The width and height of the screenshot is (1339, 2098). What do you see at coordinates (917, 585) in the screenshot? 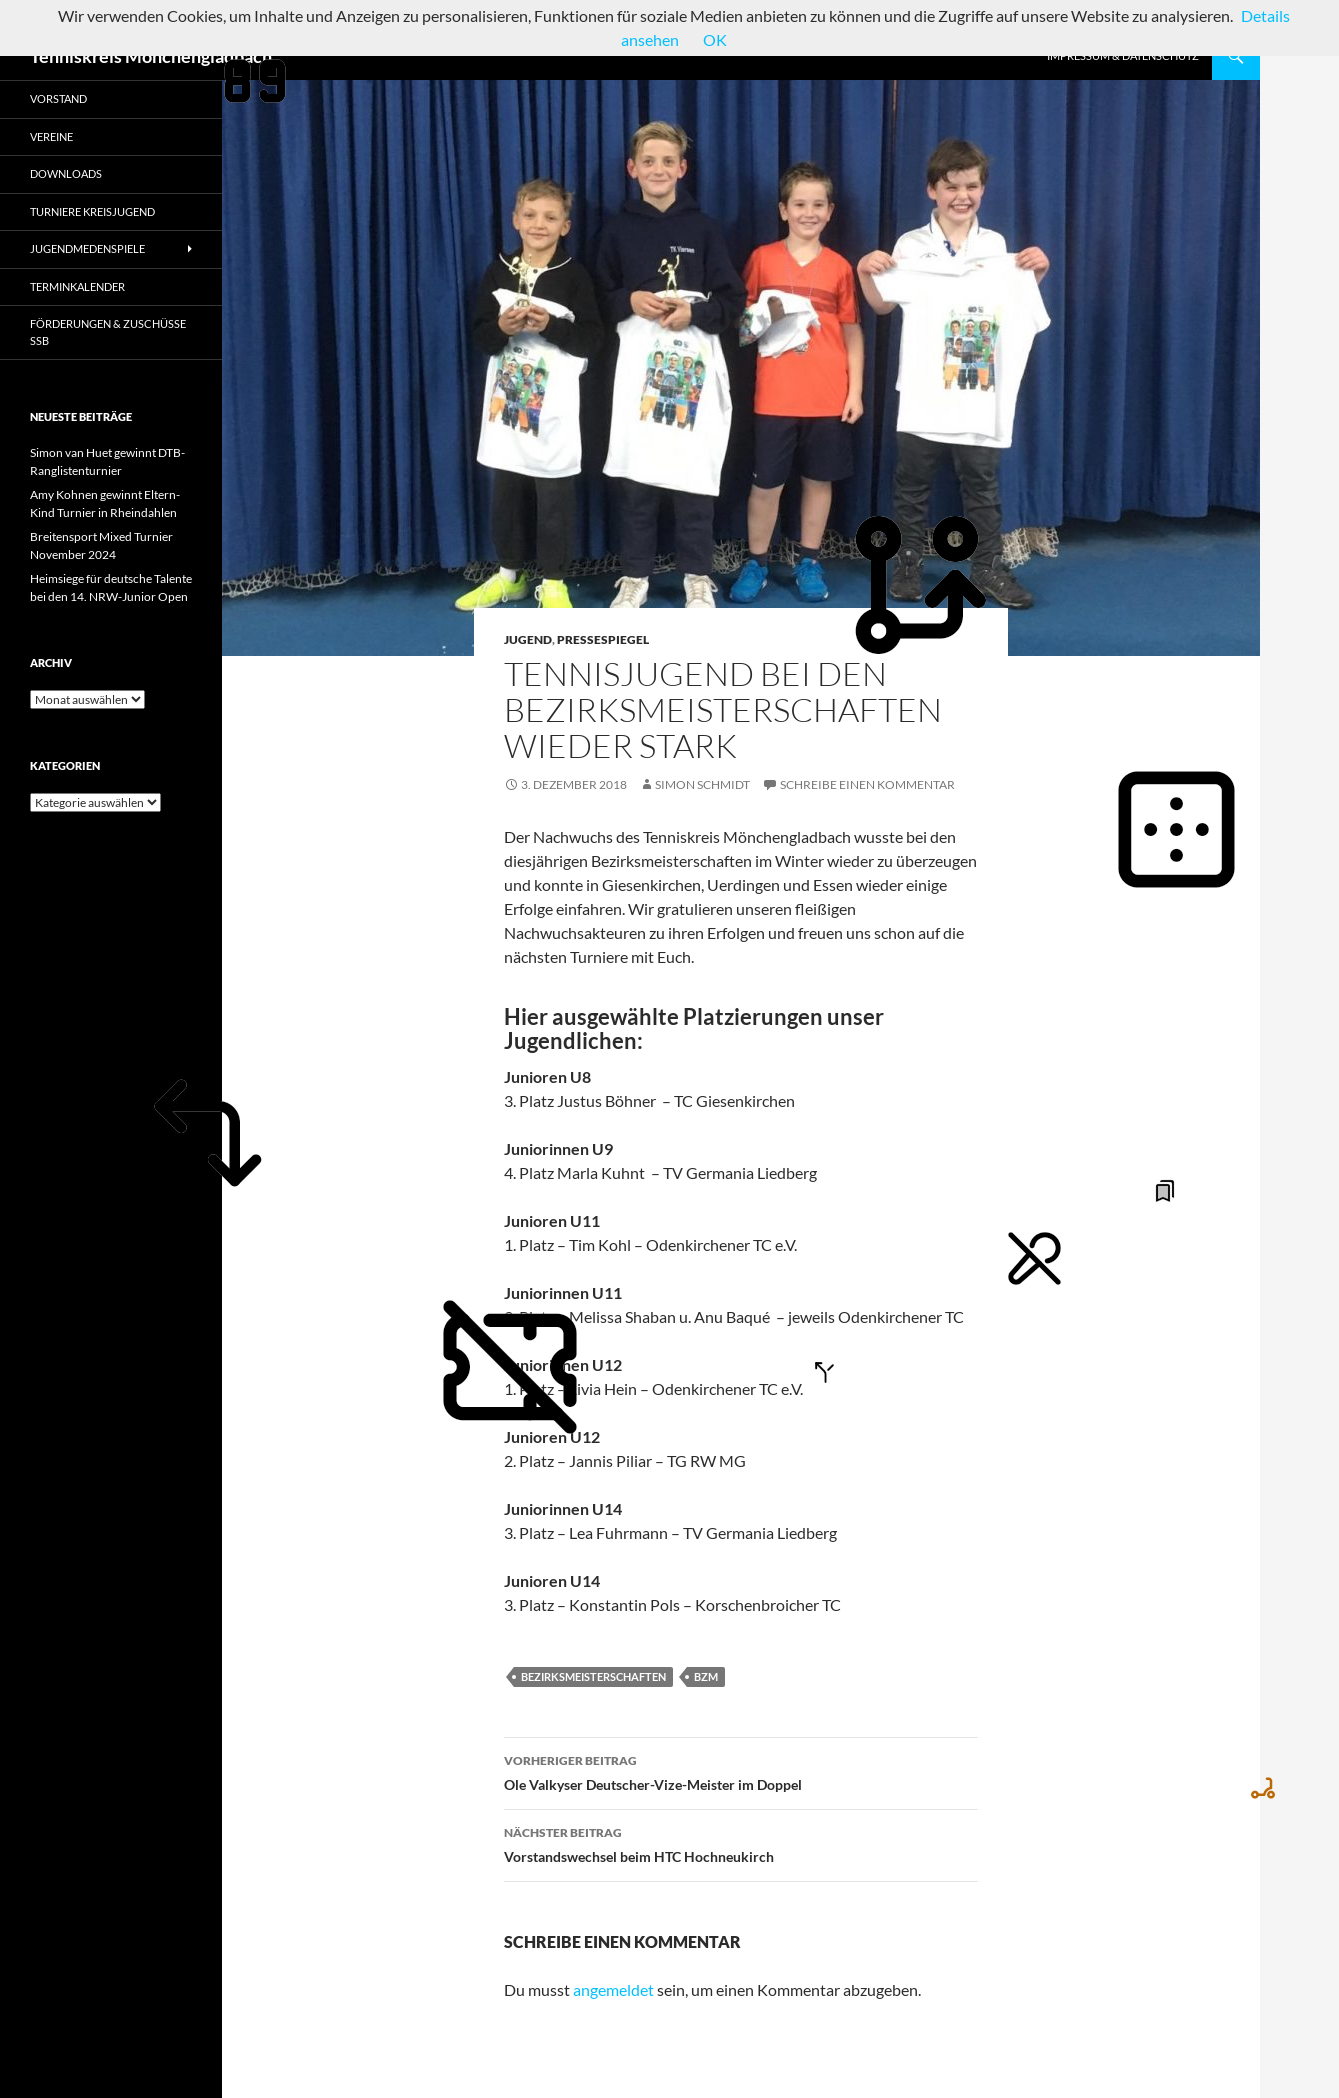
I see `create a new branch in version control` at bounding box center [917, 585].